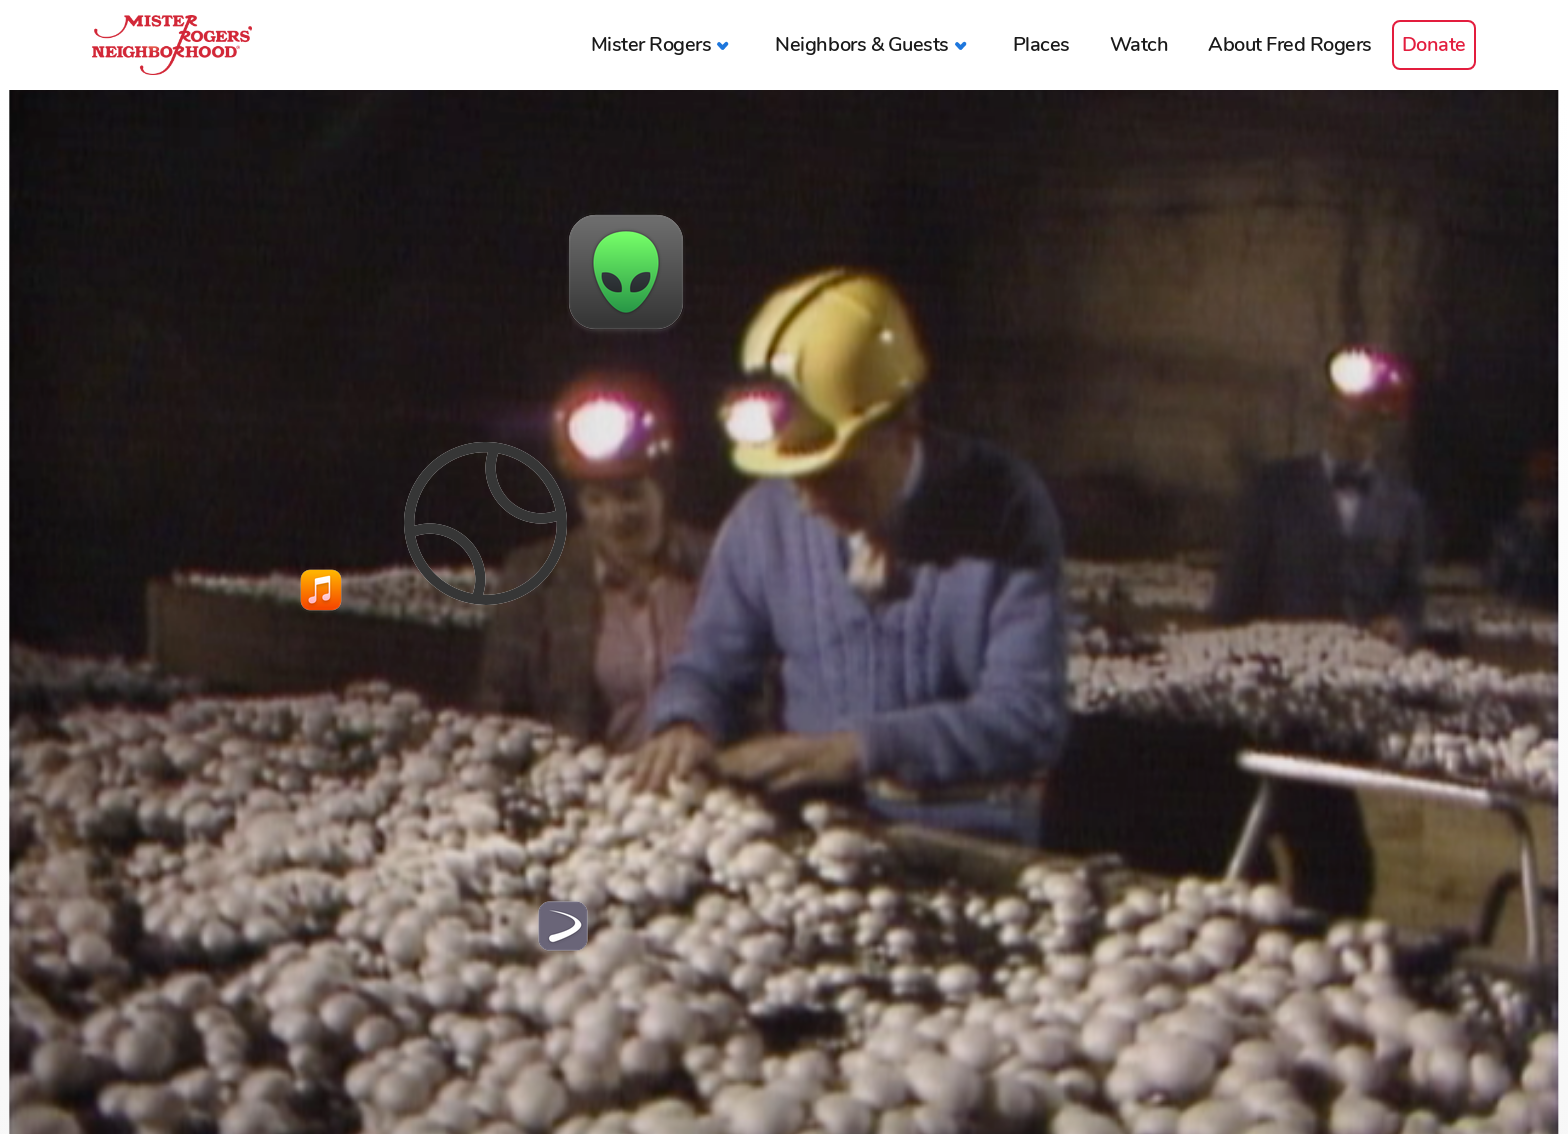 This screenshot has height=1134, width=1568. I want to click on open google play music app, so click(321, 590).